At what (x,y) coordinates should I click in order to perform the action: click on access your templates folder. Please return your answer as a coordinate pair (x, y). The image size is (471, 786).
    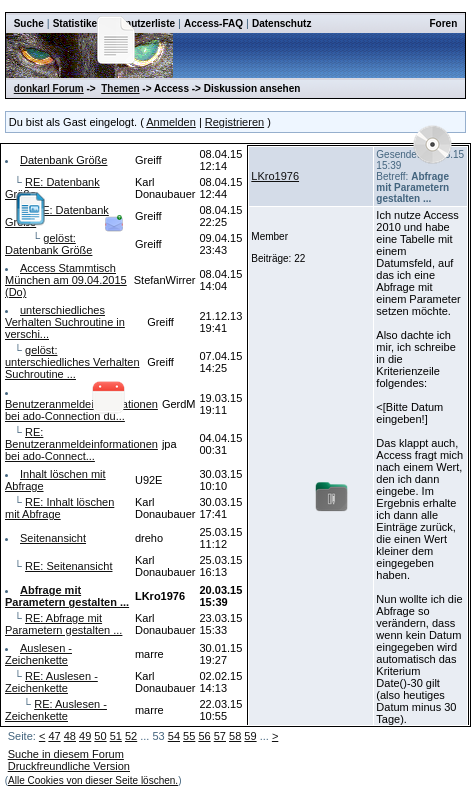
    Looking at the image, I should click on (331, 496).